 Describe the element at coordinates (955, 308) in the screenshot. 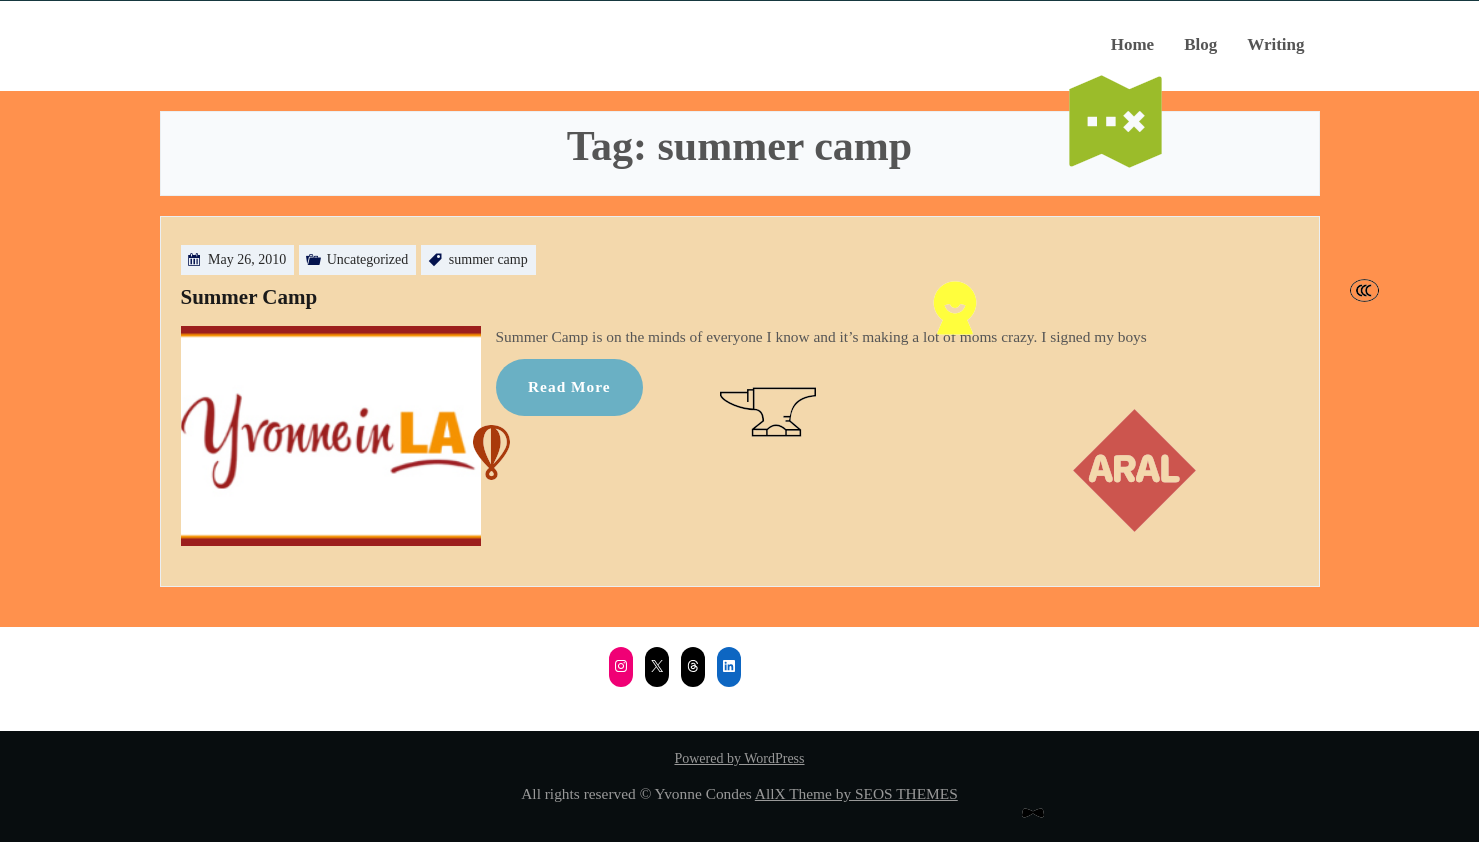

I see `view user profile` at that location.